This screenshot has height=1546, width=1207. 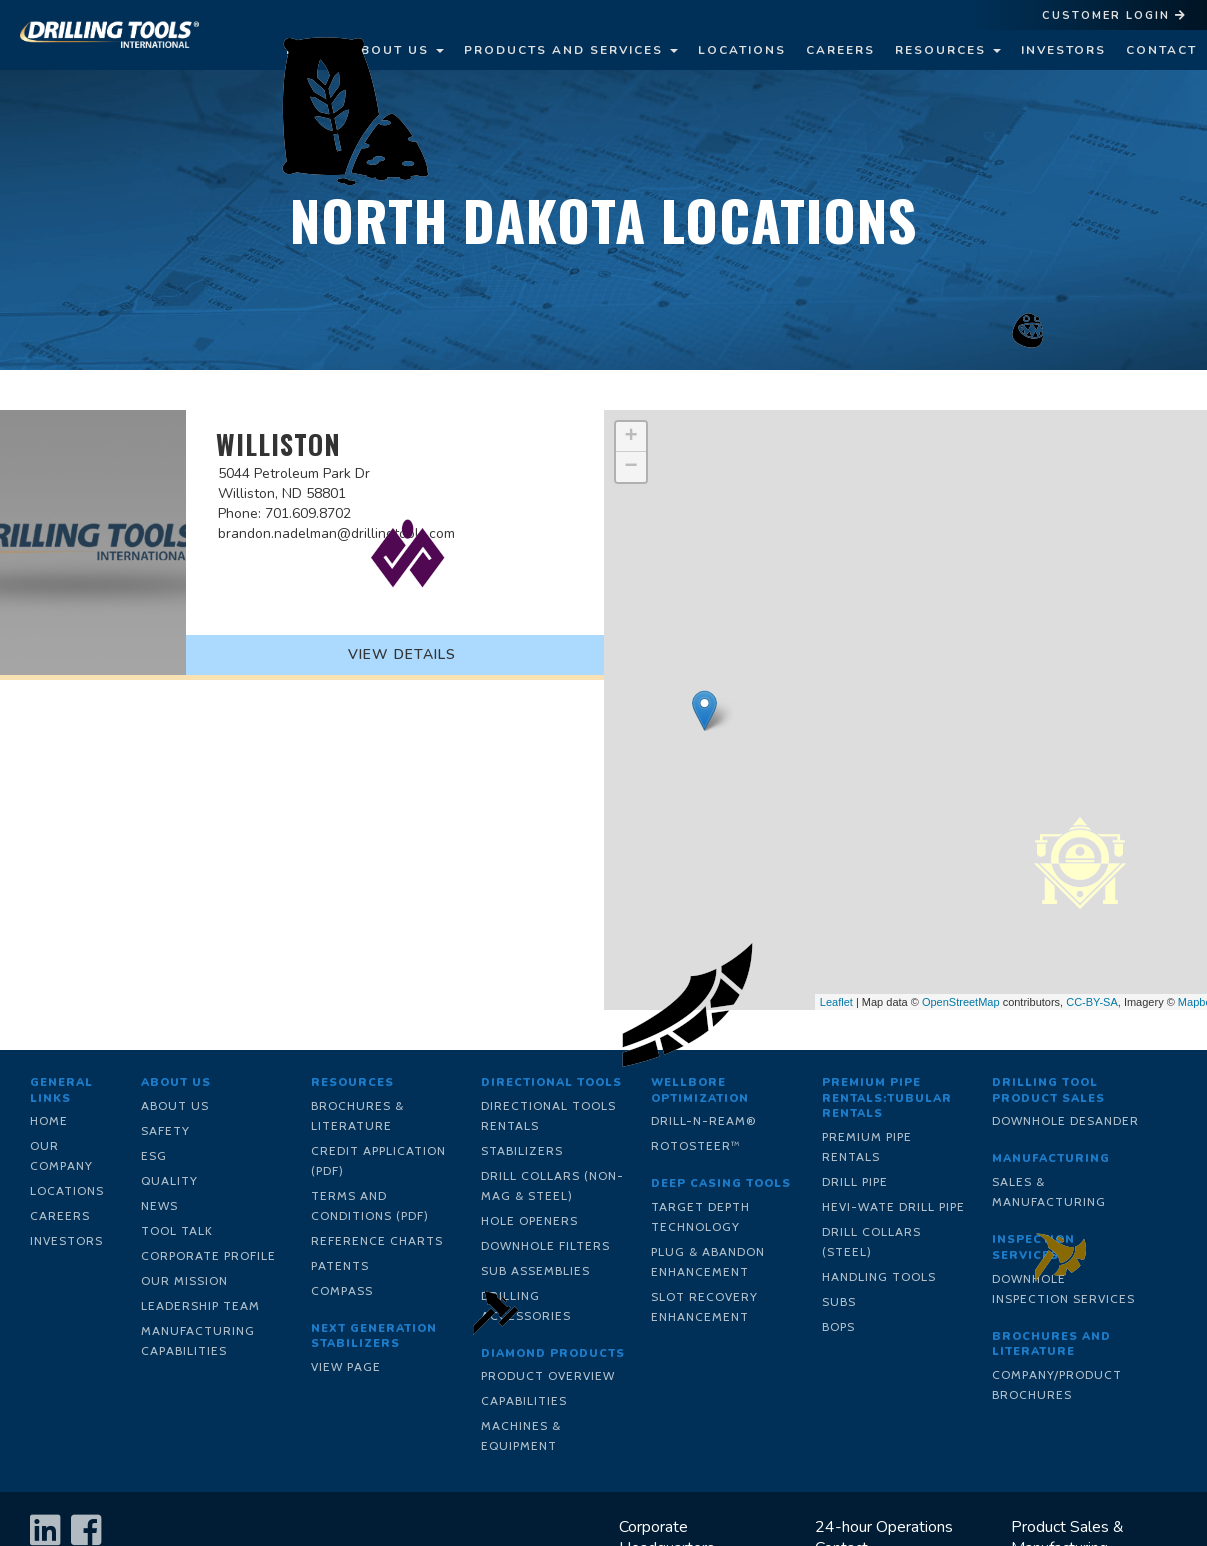 What do you see at coordinates (407, 556) in the screenshot?
I see `indicates unlimited or infinite gameplay mode` at bounding box center [407, 556].